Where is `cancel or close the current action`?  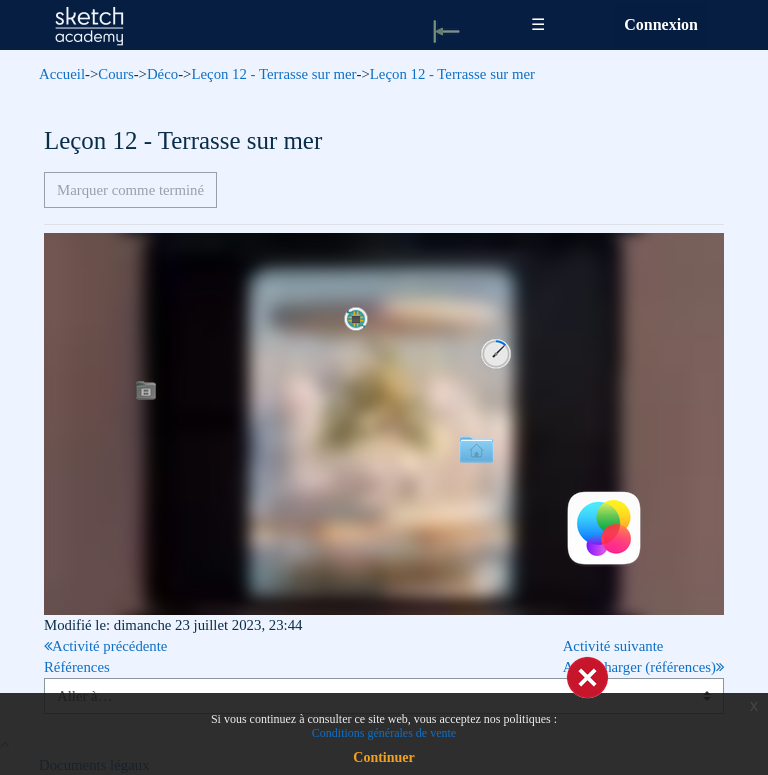 cancel or close the current action is located at coordinates (587, 677).